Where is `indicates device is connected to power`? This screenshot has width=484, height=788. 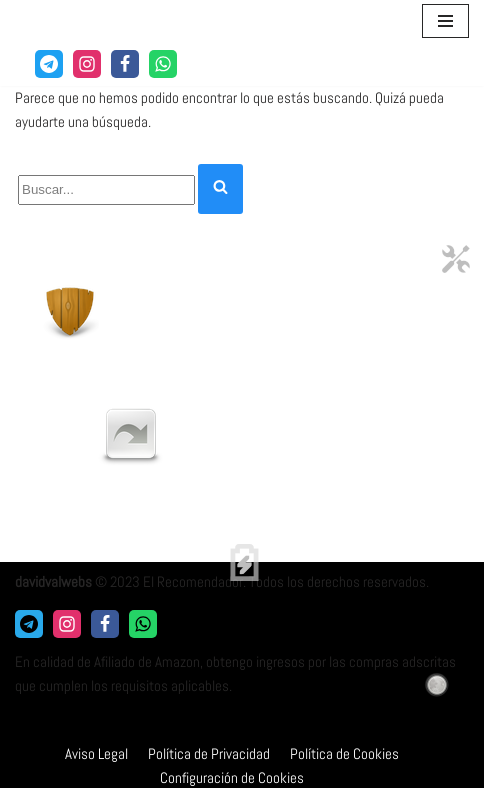
indicates device is connected to power is located at coordinates (244, 562).